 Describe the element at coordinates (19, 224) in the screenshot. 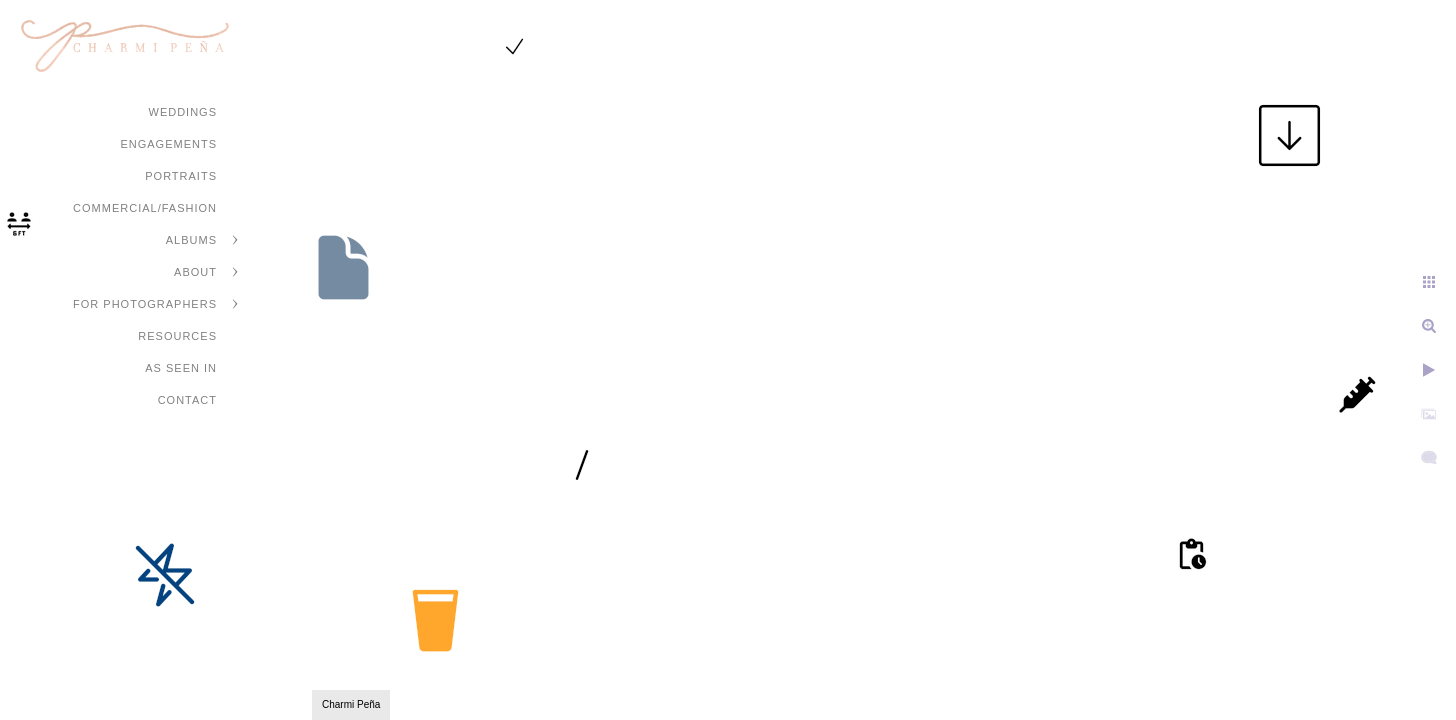

I see `indicates social distancing requirement of 6 feet` at that location.